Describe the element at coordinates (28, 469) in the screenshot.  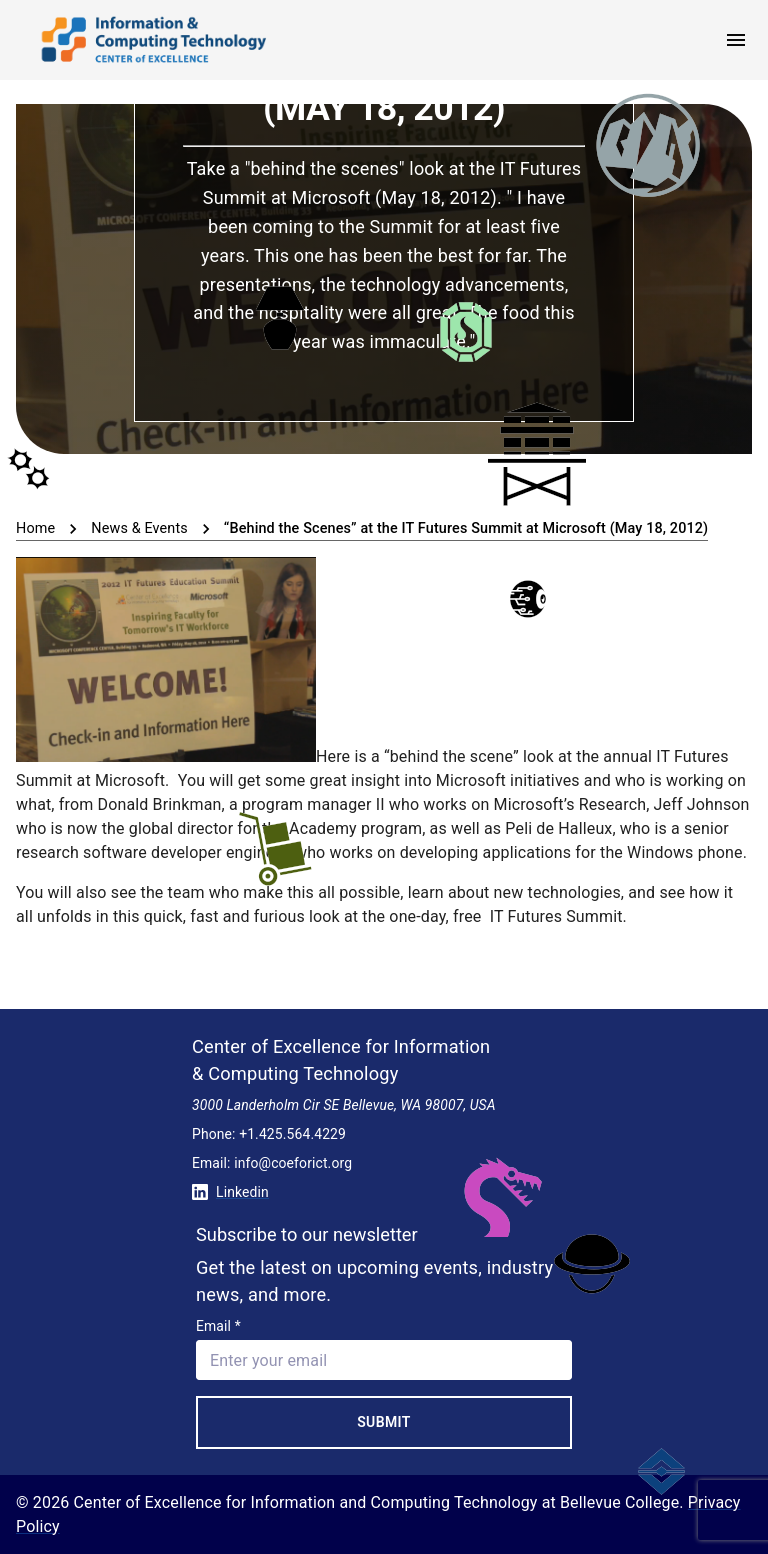
I see `indicates damage or hit points in a game` at that location.